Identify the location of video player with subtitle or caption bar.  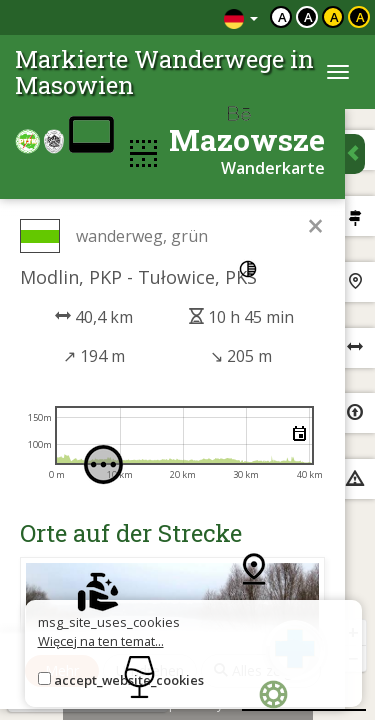
(91, 134).